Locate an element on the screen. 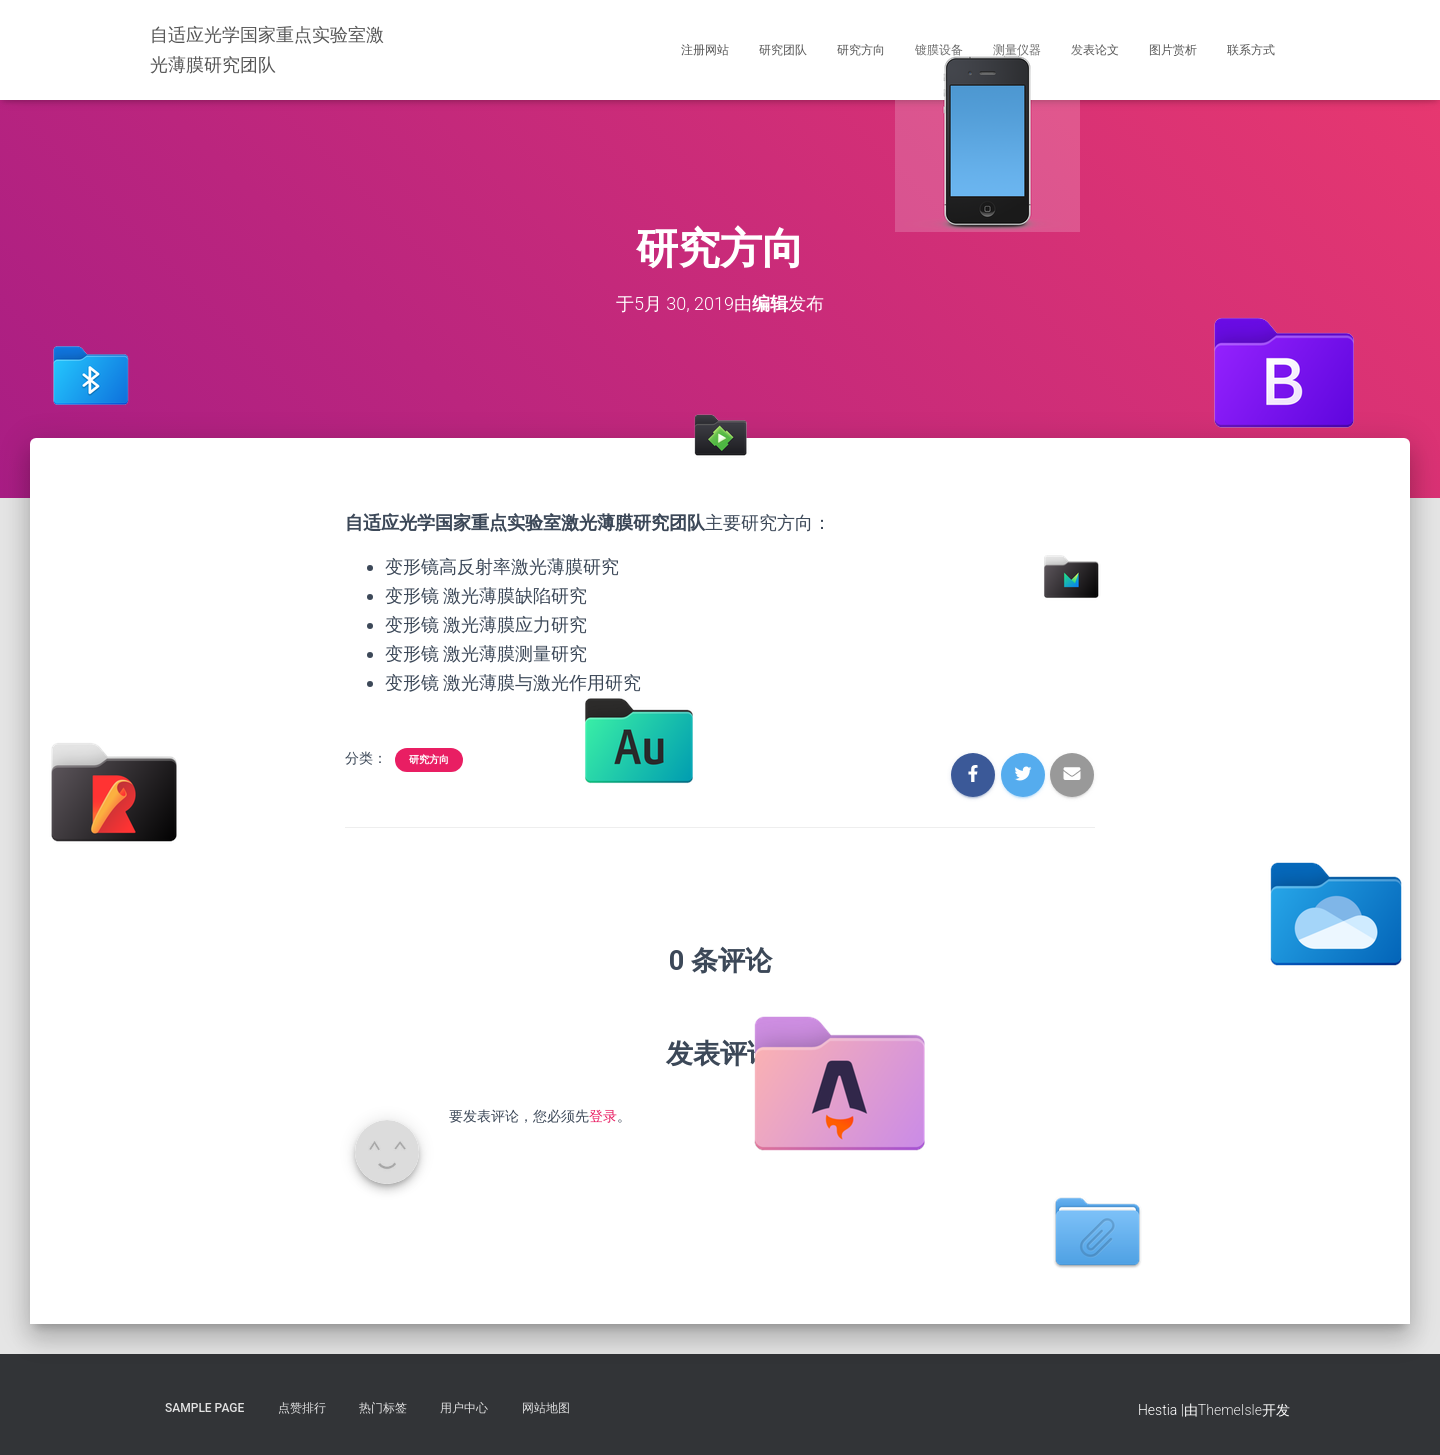 Image resolution: width=1440 pixels, height=1455 pixels. folder containing bootstrap framework files is located at coordinates (1283, 376).